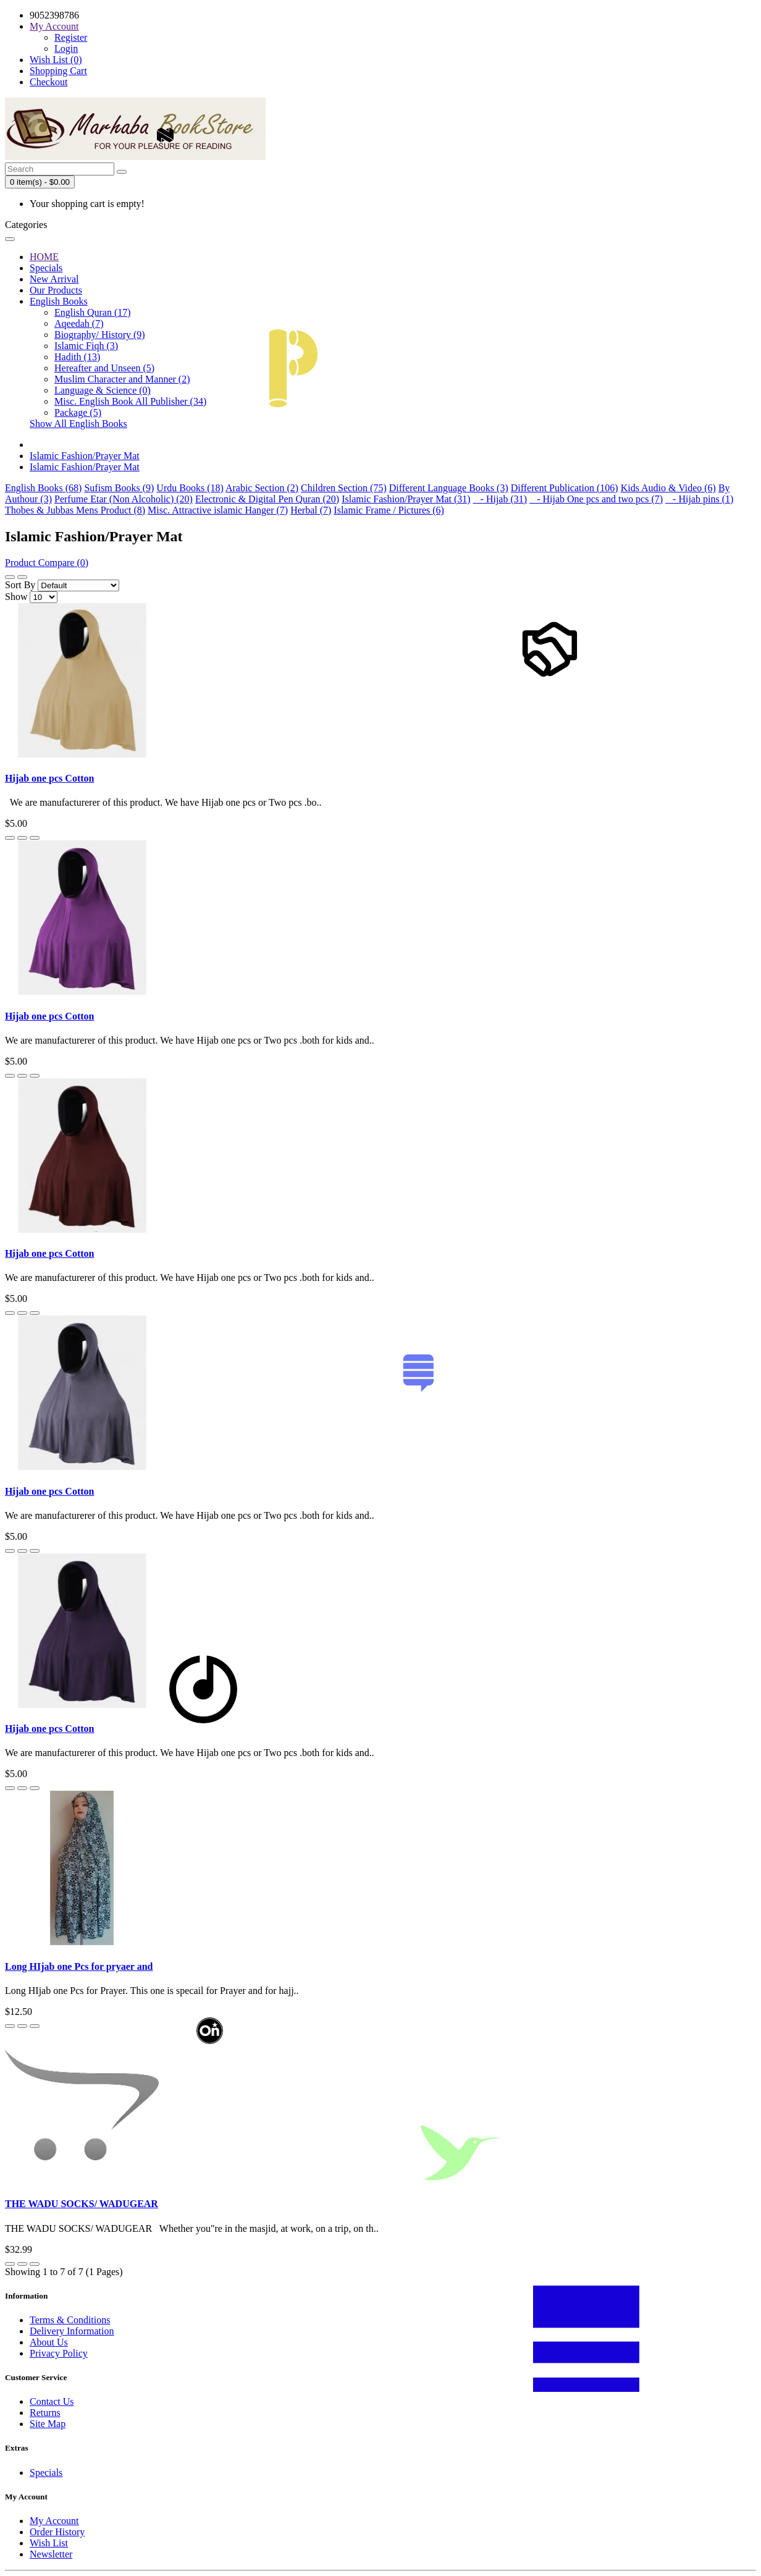 The image size is (761, 2576). What do you see at coordinates (586, 2339) in the screenshot?
I see `platform.sh logo` at bounding box center [586, 2339].